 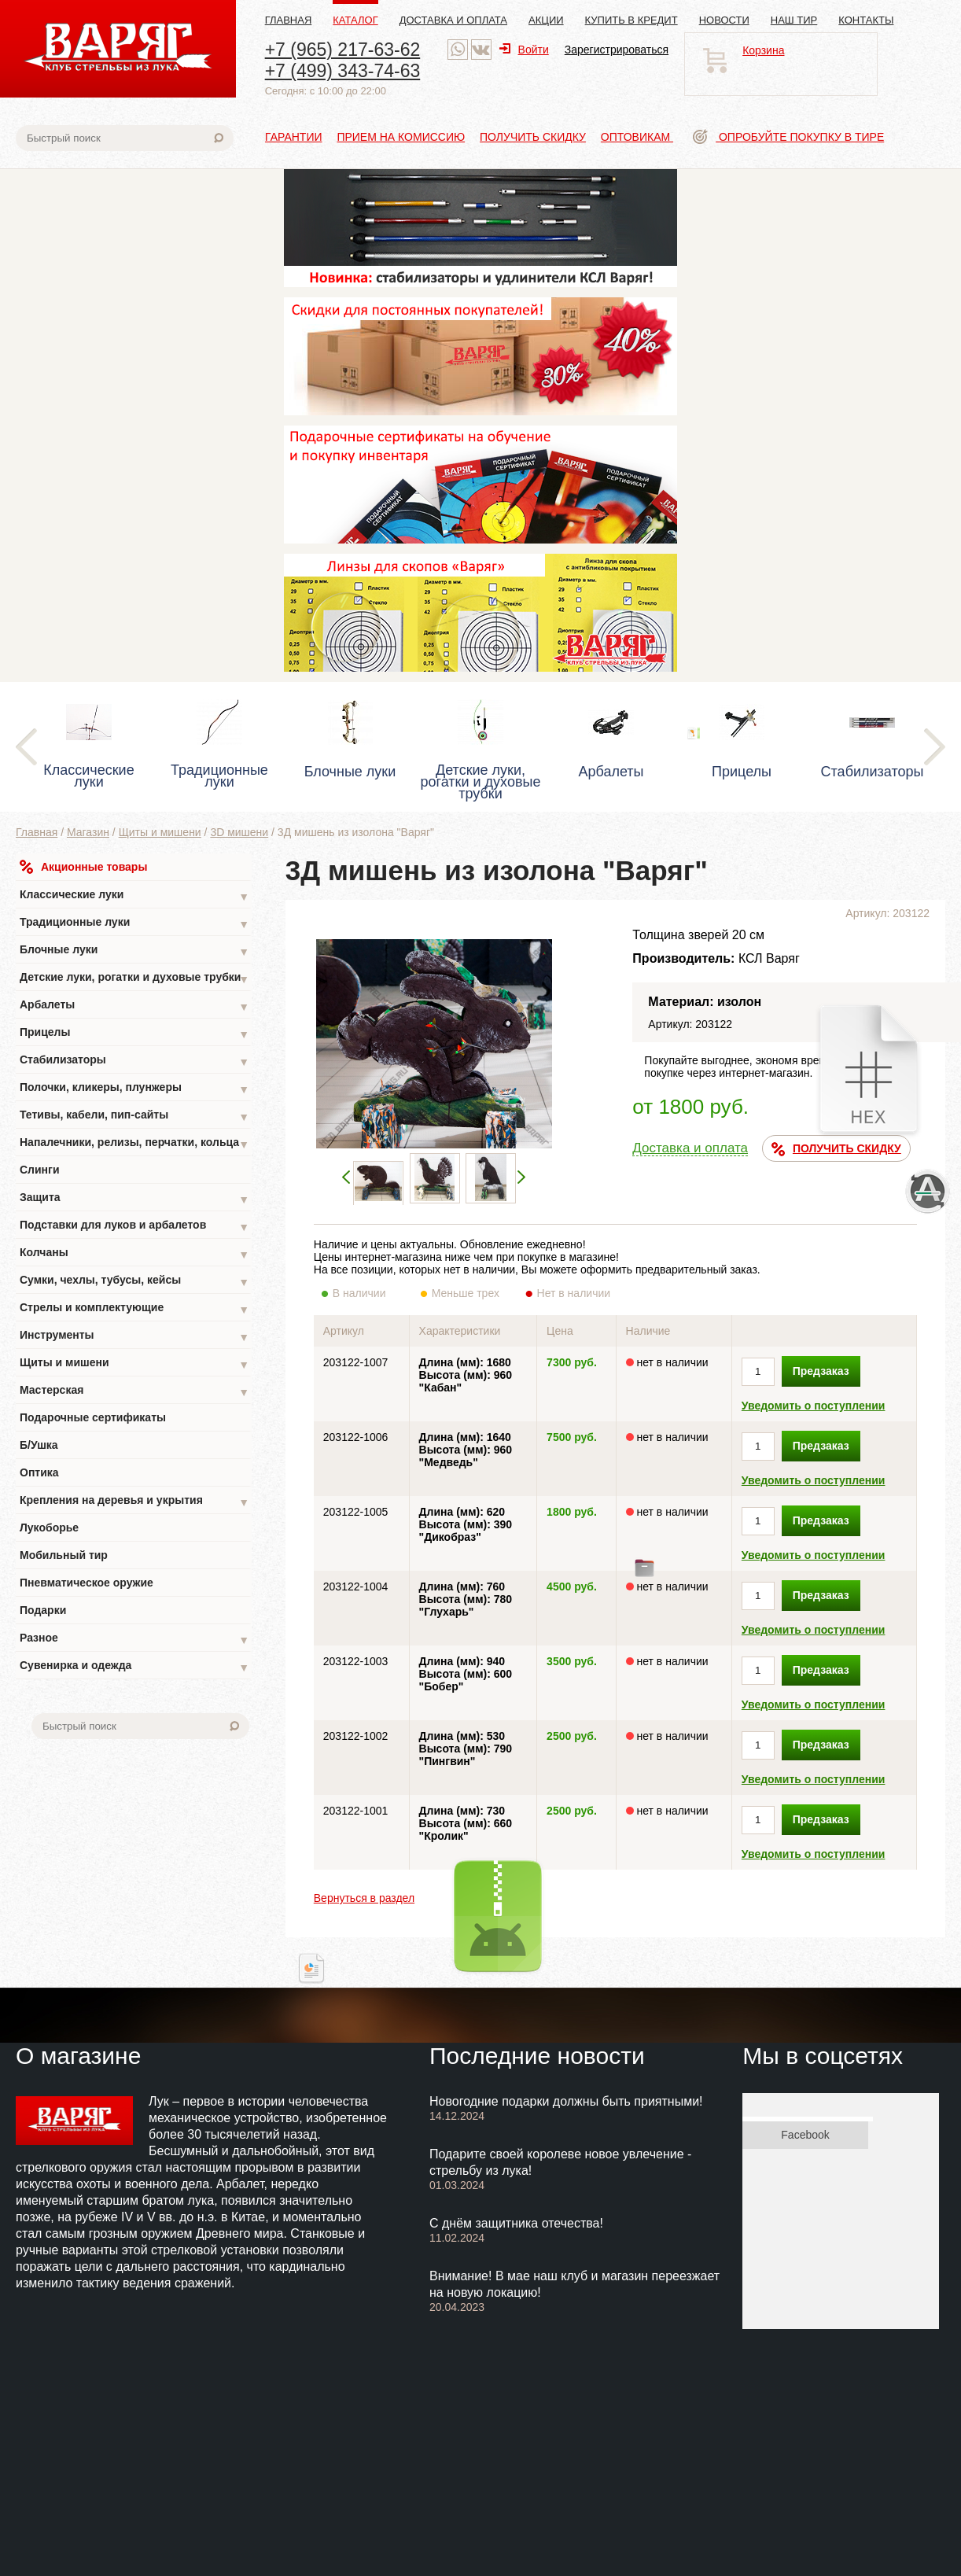 What do you see at coordinates (644, 1568) in the screenshot?
I see `open the file manager application` at bounding box center [644, 1568].